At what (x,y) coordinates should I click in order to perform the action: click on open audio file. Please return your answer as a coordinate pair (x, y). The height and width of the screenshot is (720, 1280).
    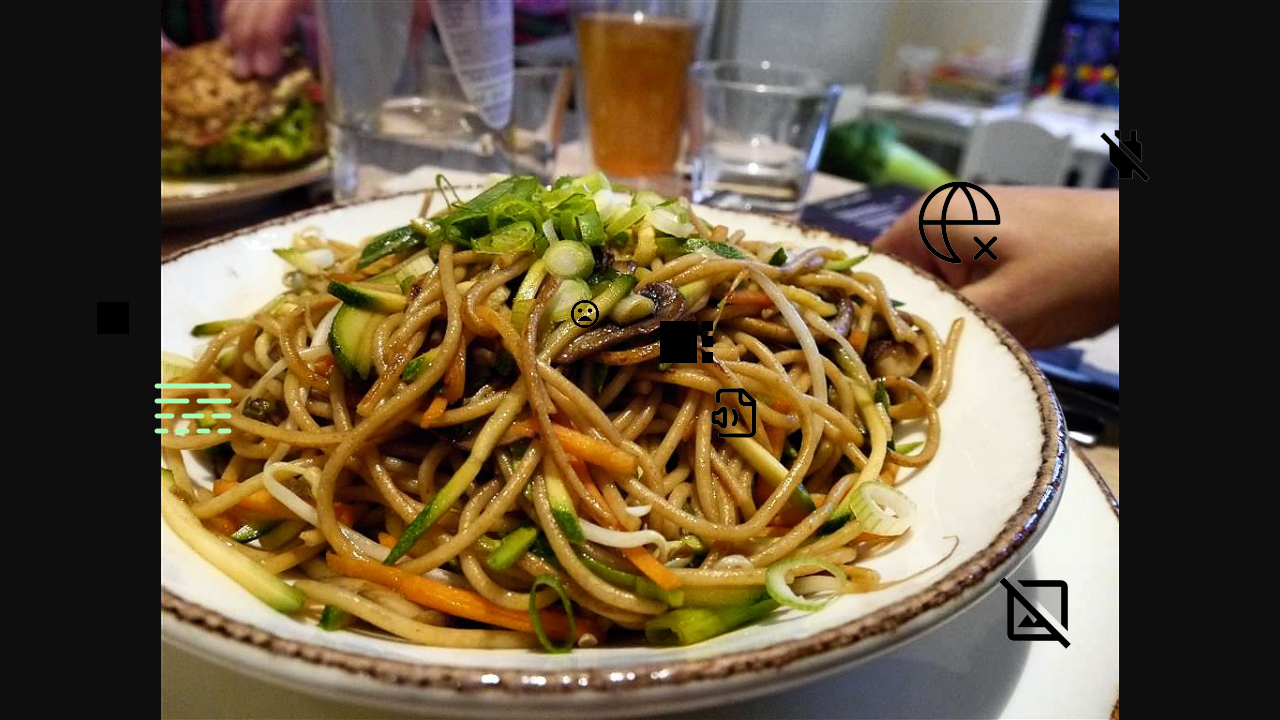
    Looking at the image, I should click on (736, 413).